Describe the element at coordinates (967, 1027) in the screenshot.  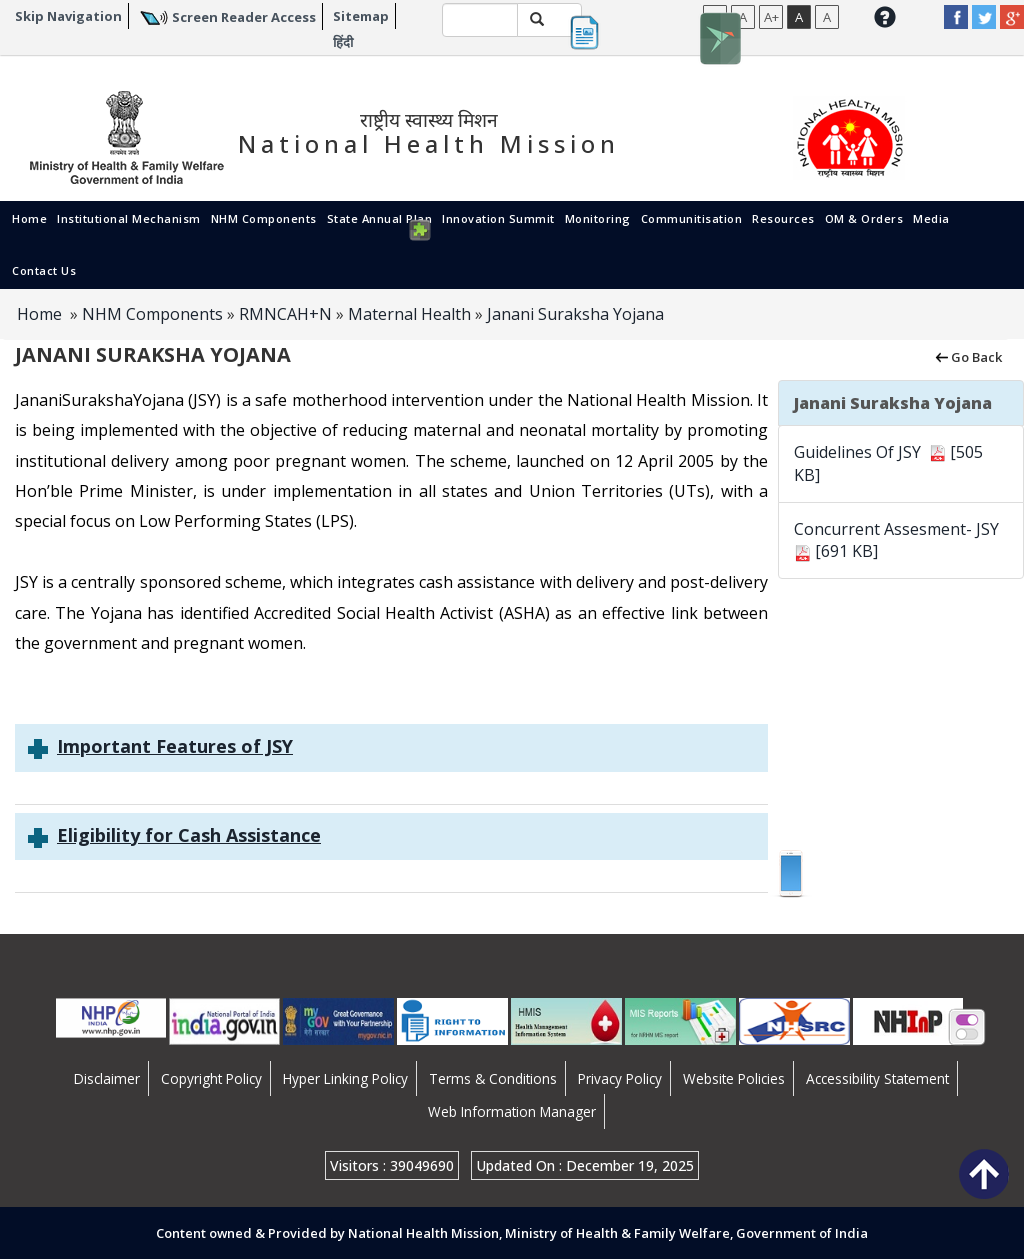
I see `open desktop preferences or settings` at that location.